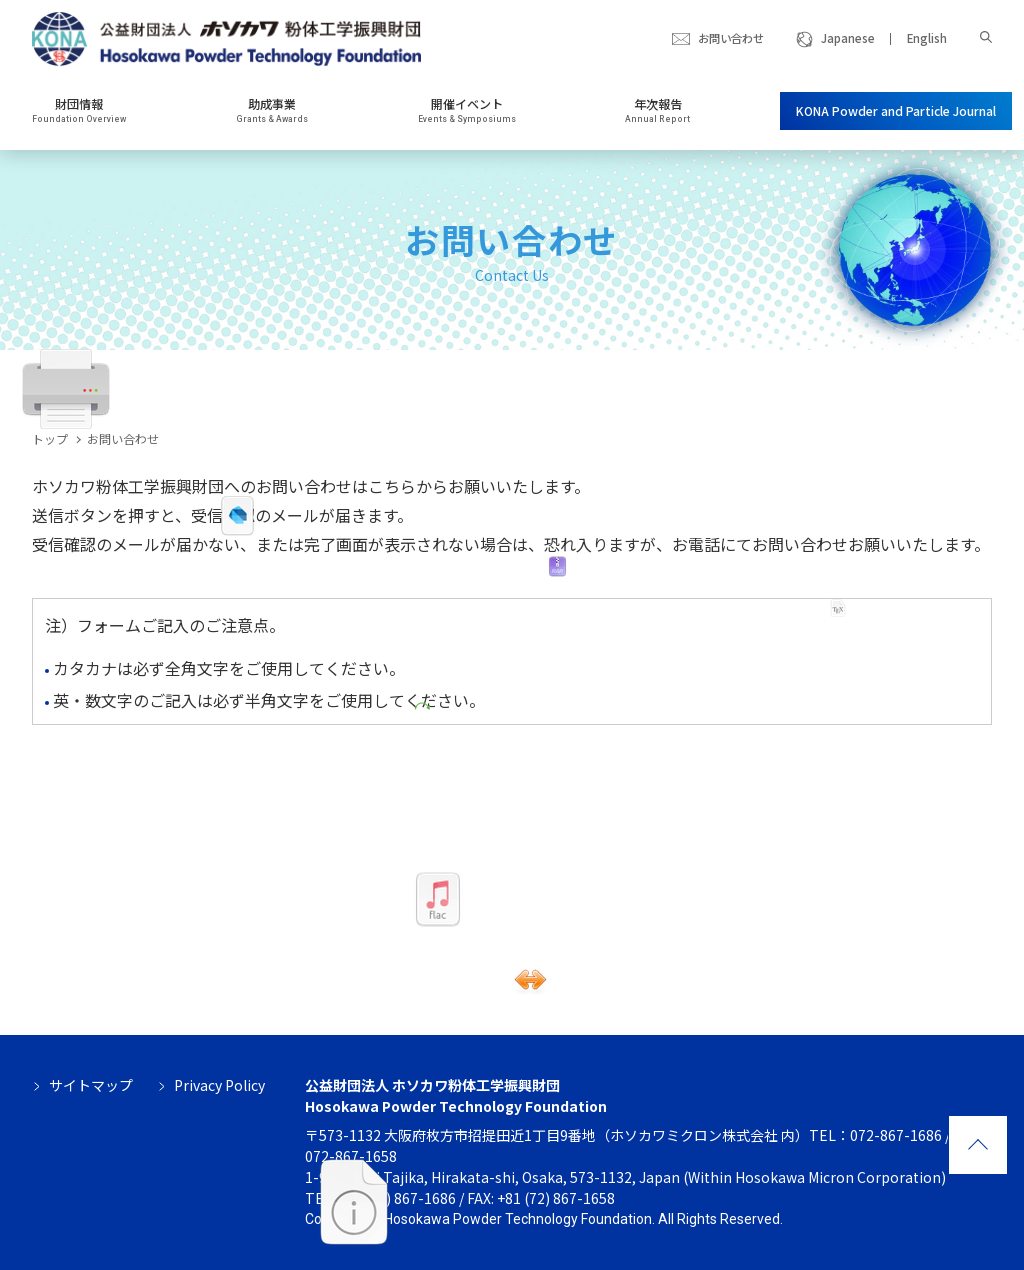  I want to click on a readme or documentation file, so click(354, 1202).